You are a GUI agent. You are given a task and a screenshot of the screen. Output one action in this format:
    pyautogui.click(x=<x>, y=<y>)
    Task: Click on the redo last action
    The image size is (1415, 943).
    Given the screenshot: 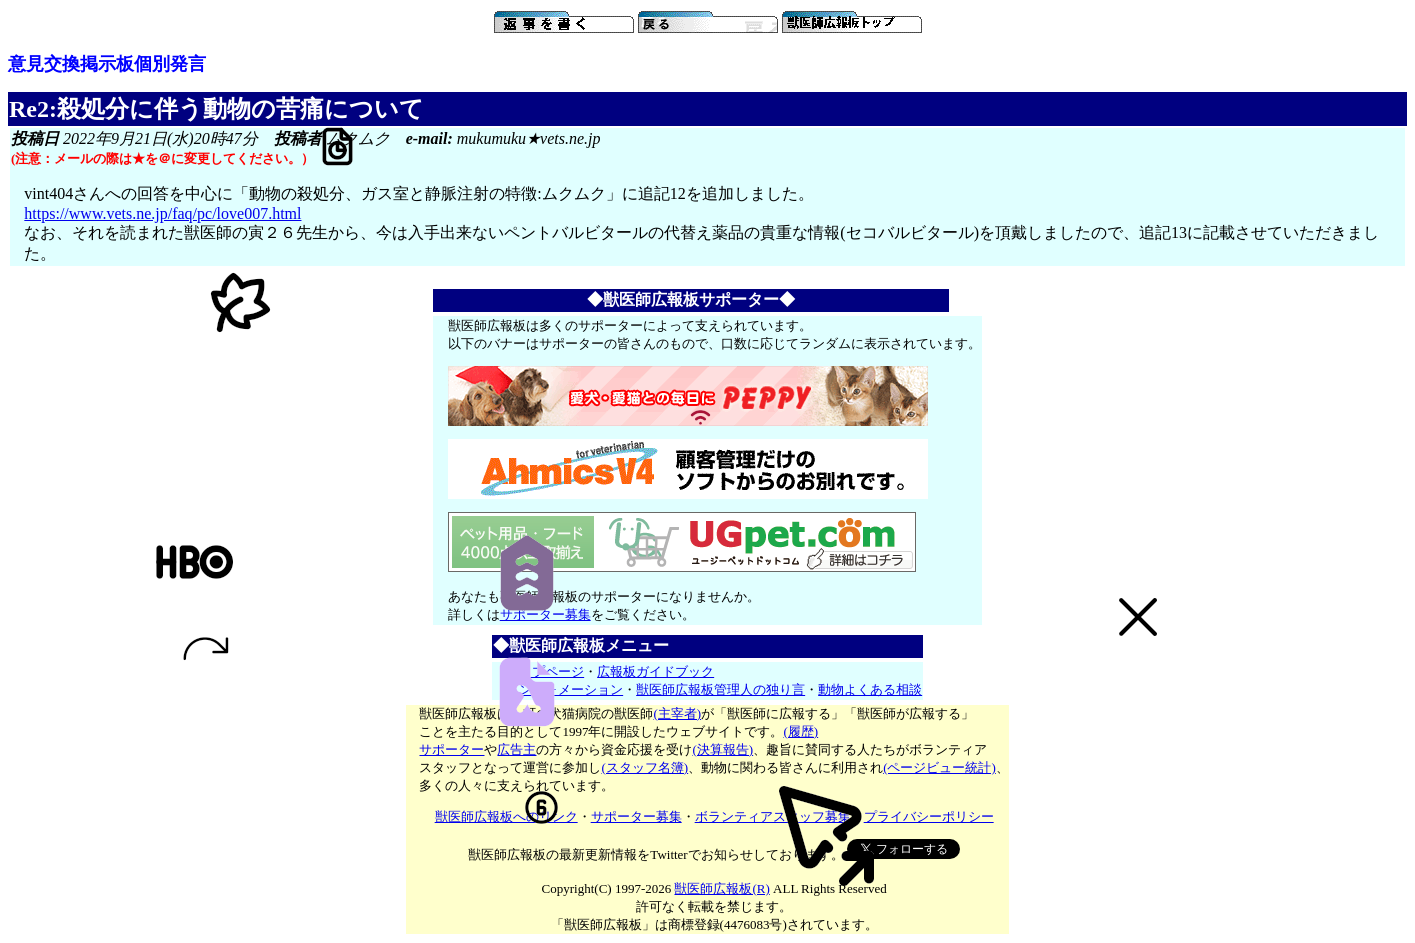 What is the action you would take?
    pyautogui.click(x=205, y=647)
    